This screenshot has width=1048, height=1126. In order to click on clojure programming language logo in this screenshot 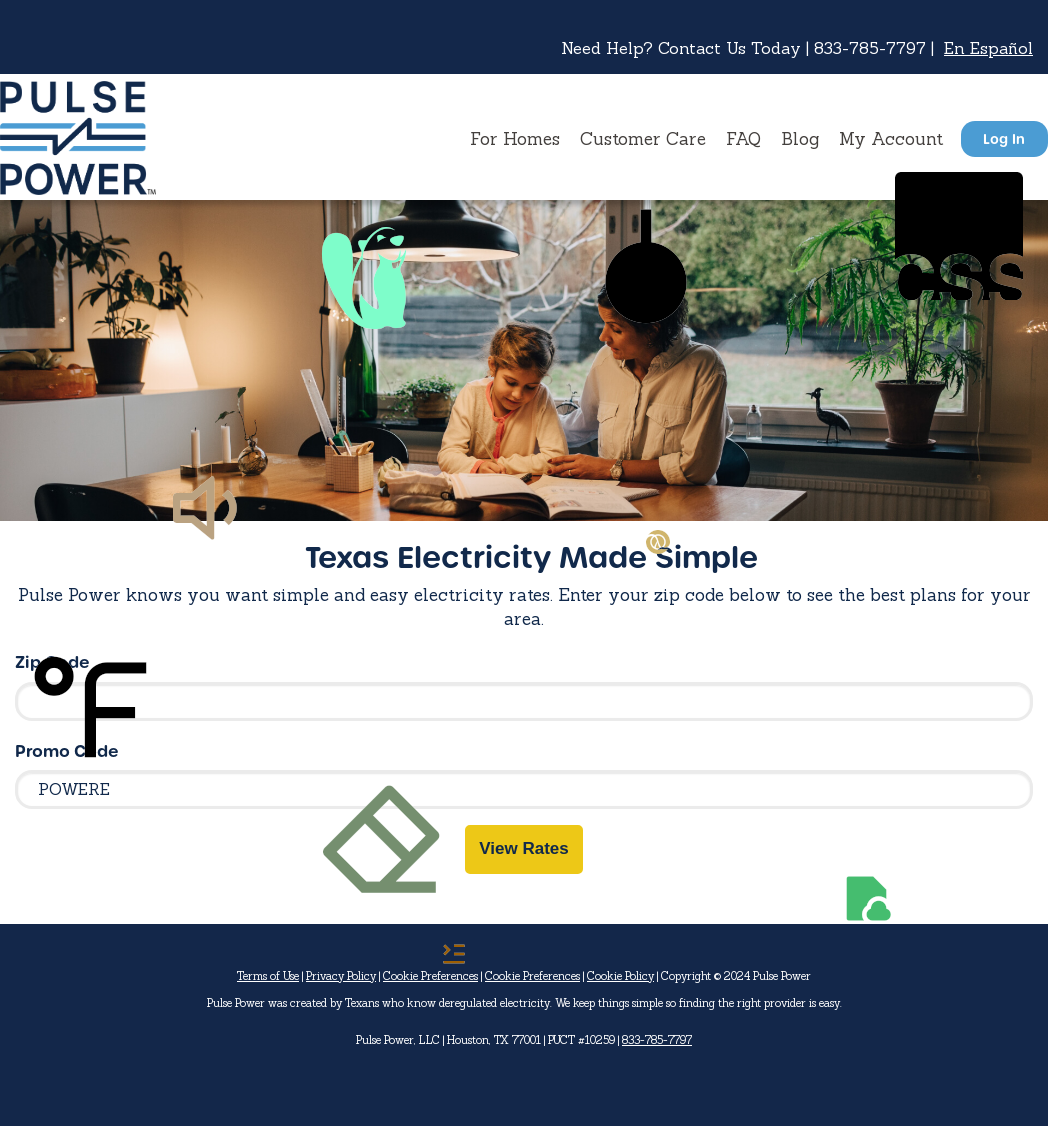, I will do `click(658, 542)`.